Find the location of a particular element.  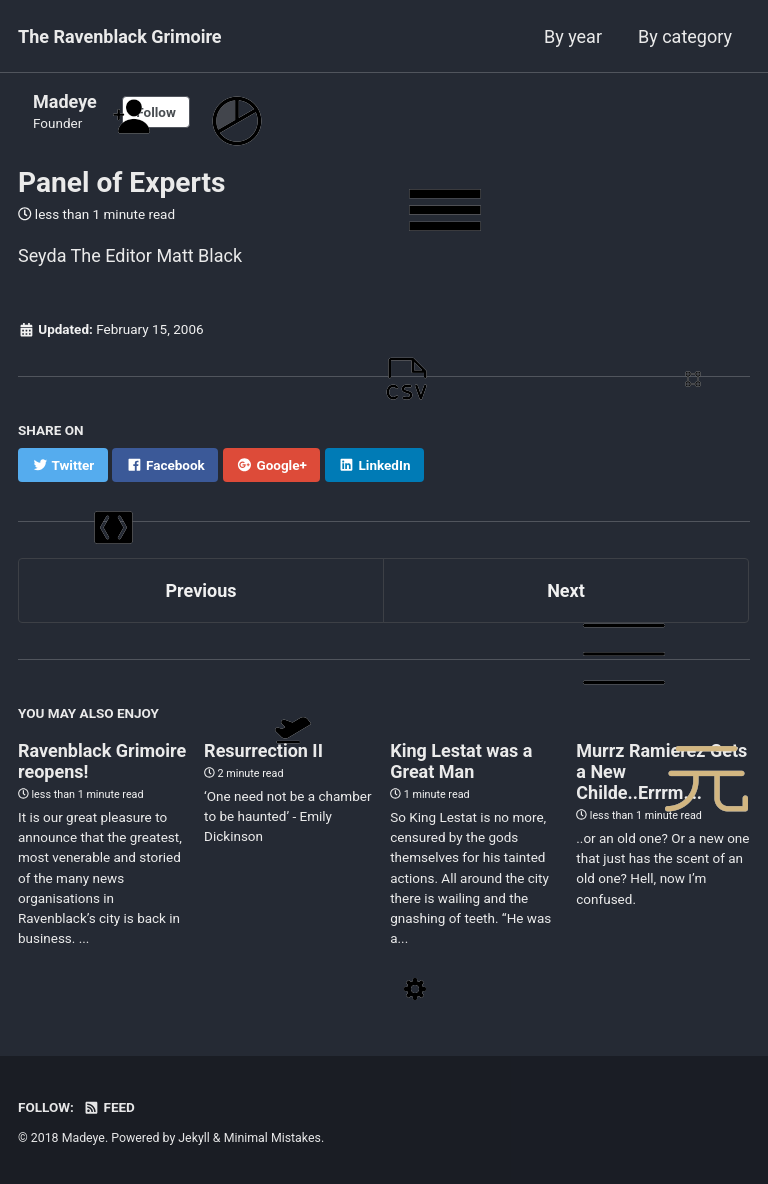

indicates flight departure status is located at coordinates (293, 729).